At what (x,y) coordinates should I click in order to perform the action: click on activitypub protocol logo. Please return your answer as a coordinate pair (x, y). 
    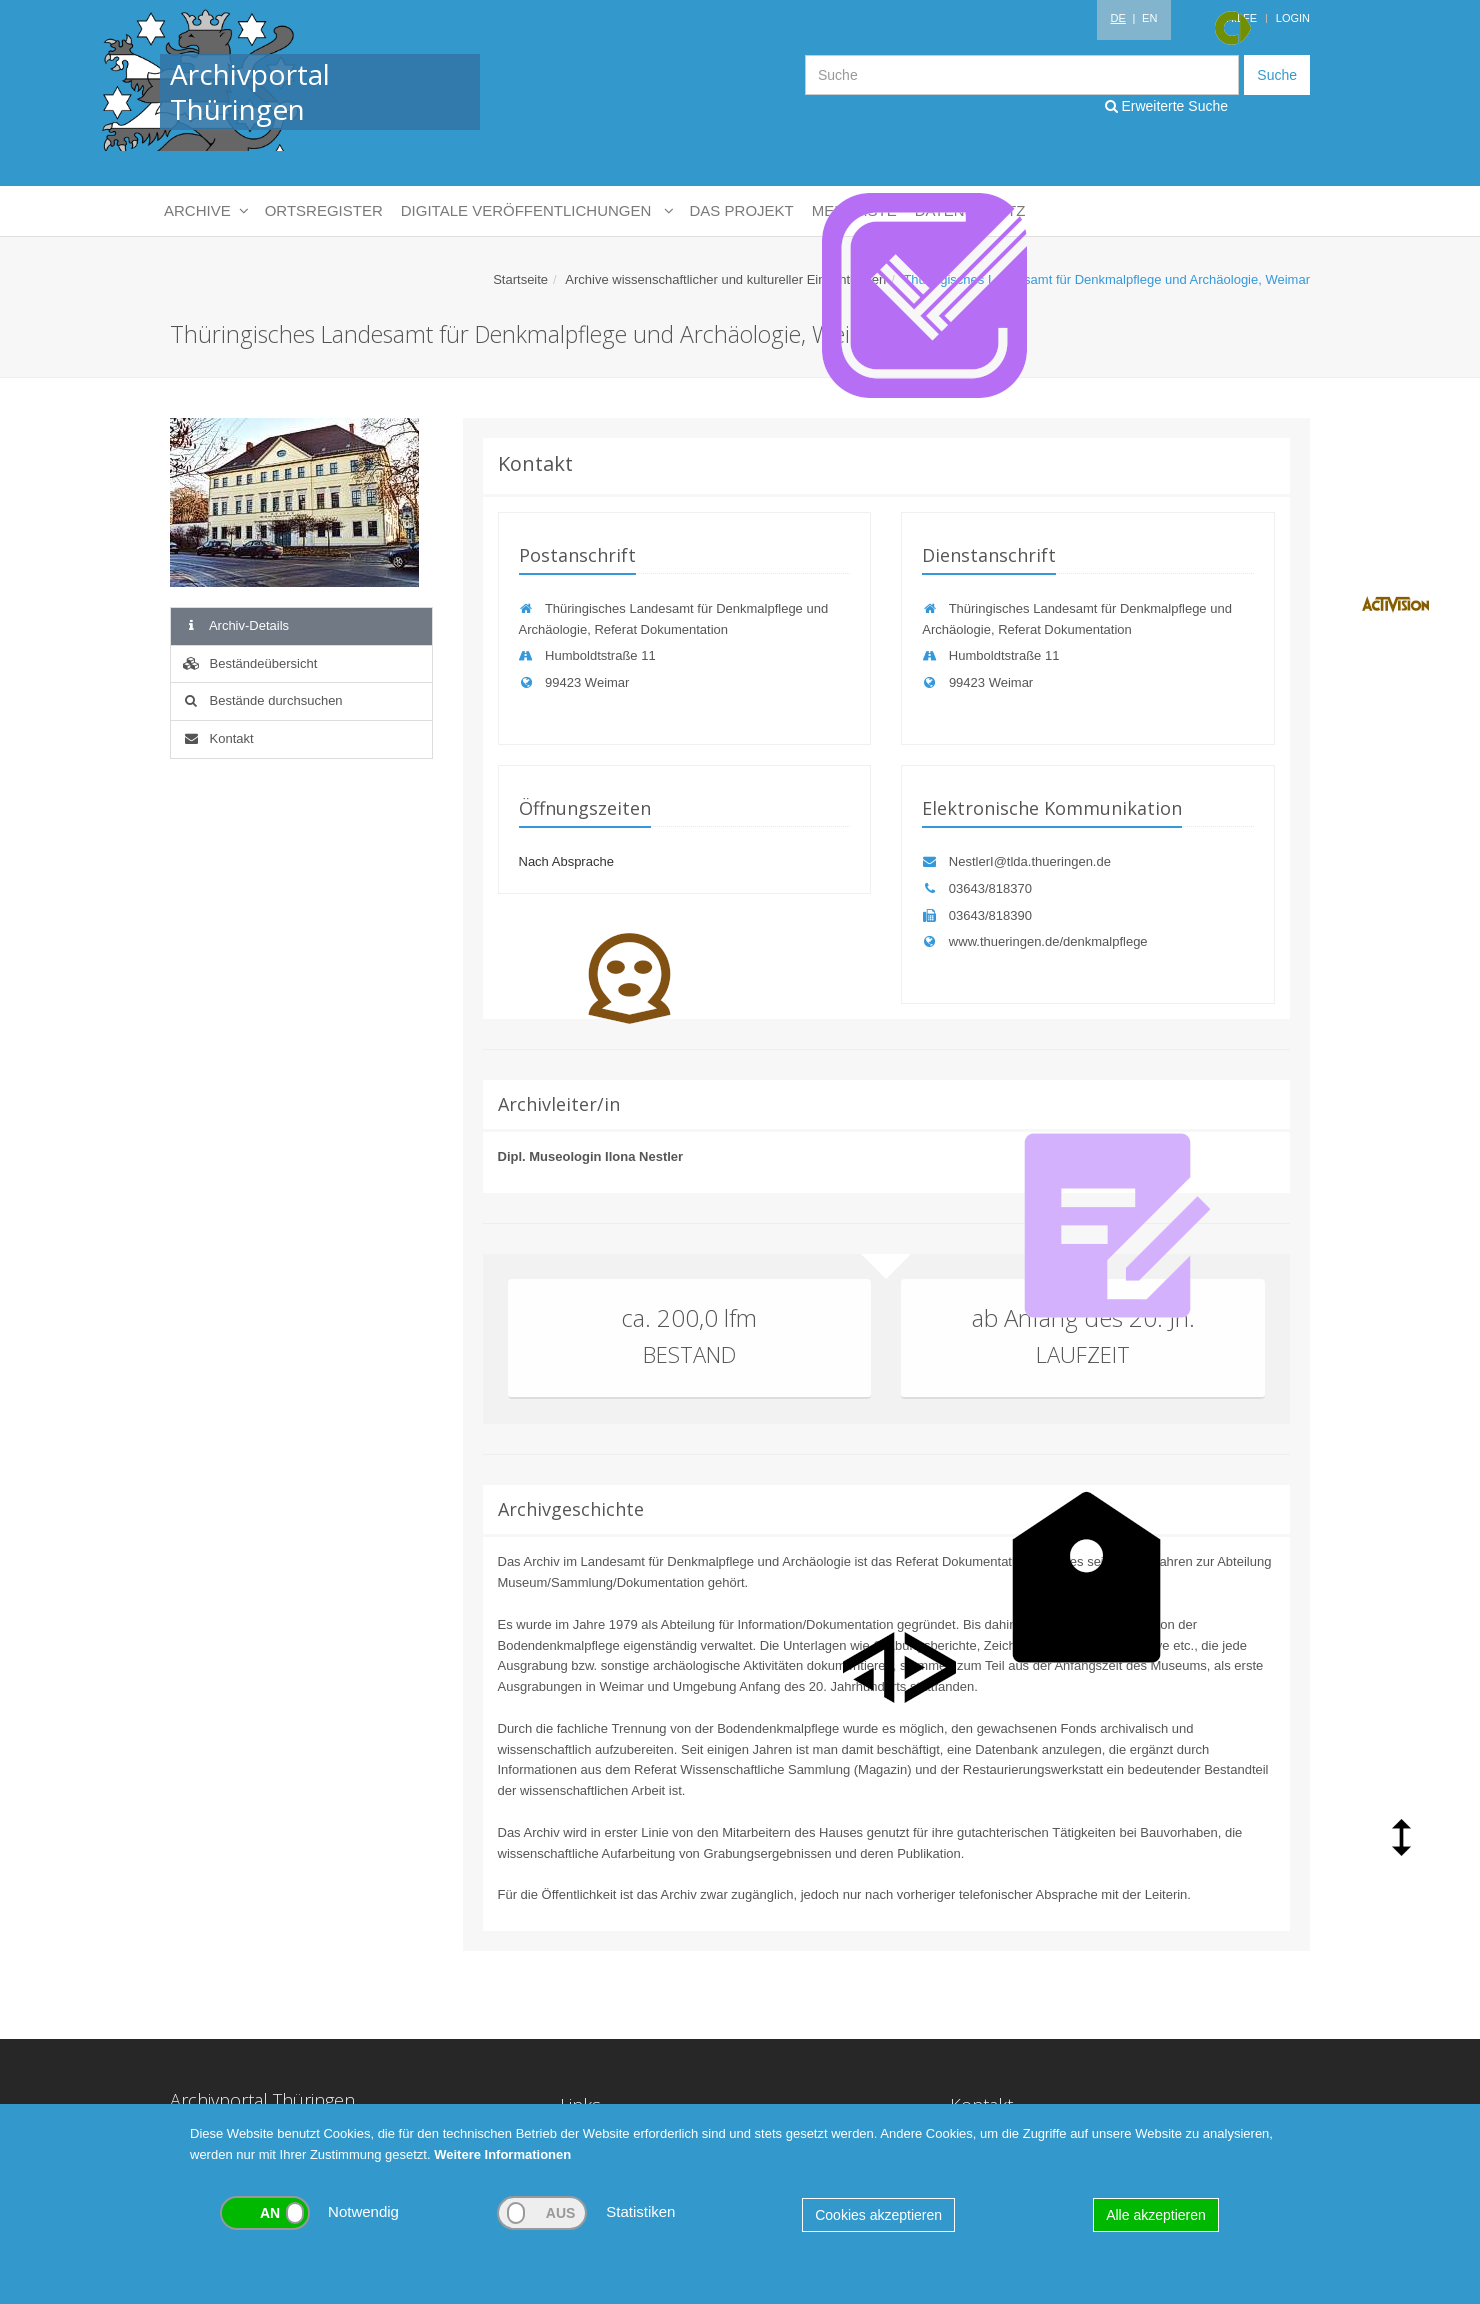
    Looking at the image, I should click on (899, 1667).